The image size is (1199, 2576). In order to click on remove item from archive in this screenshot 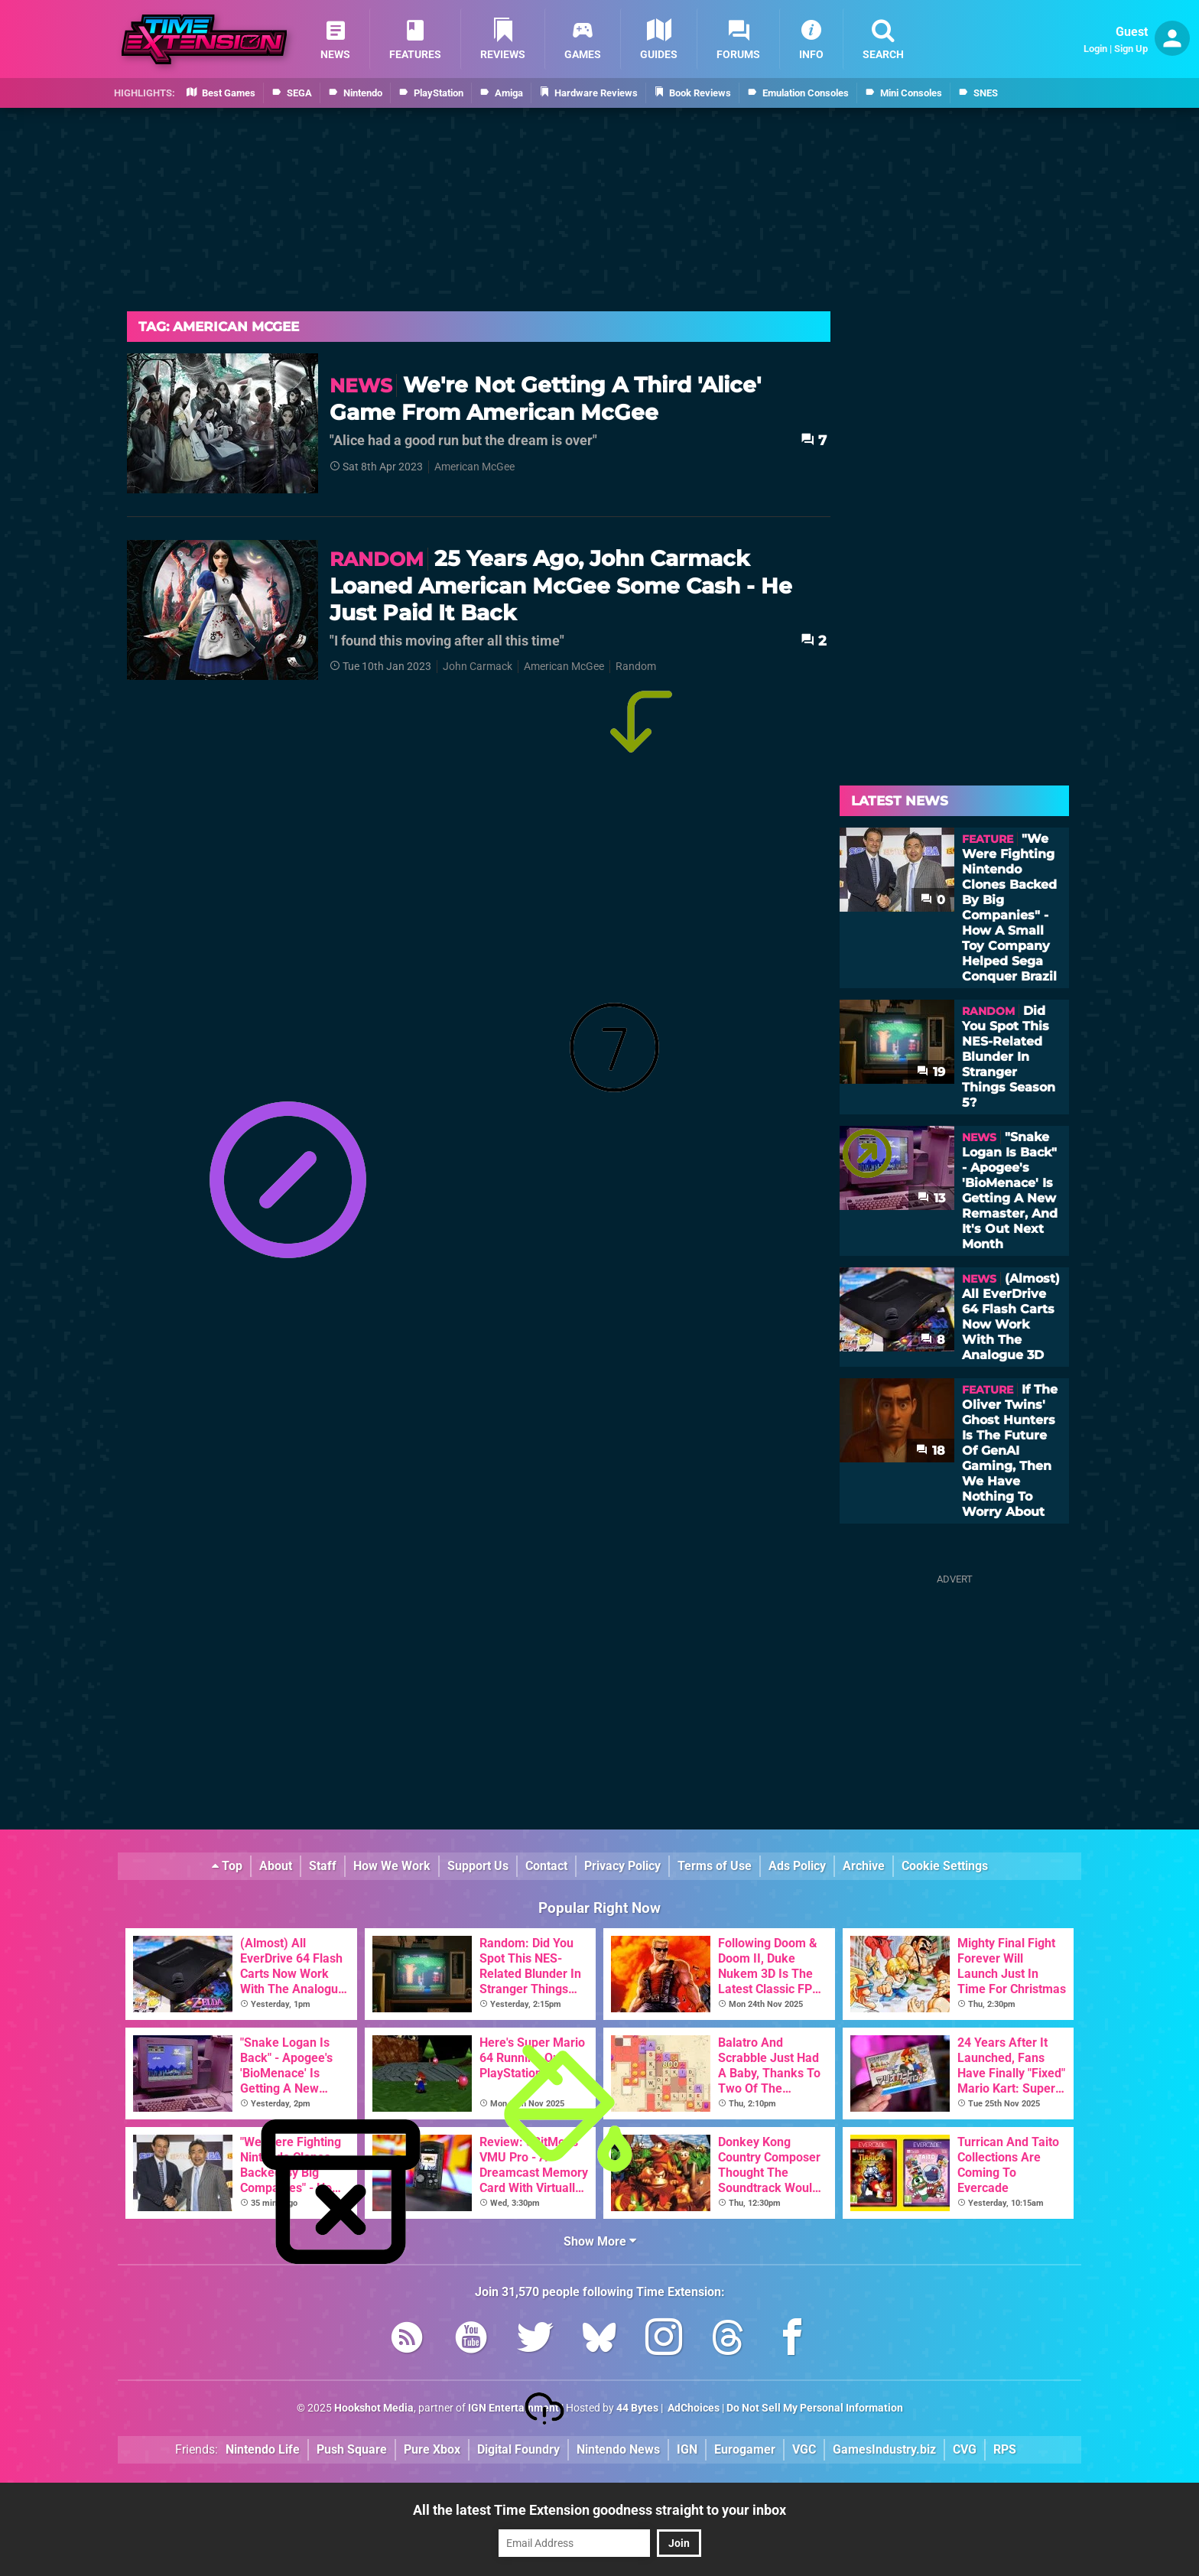, I will do `click(340, 2191)`.